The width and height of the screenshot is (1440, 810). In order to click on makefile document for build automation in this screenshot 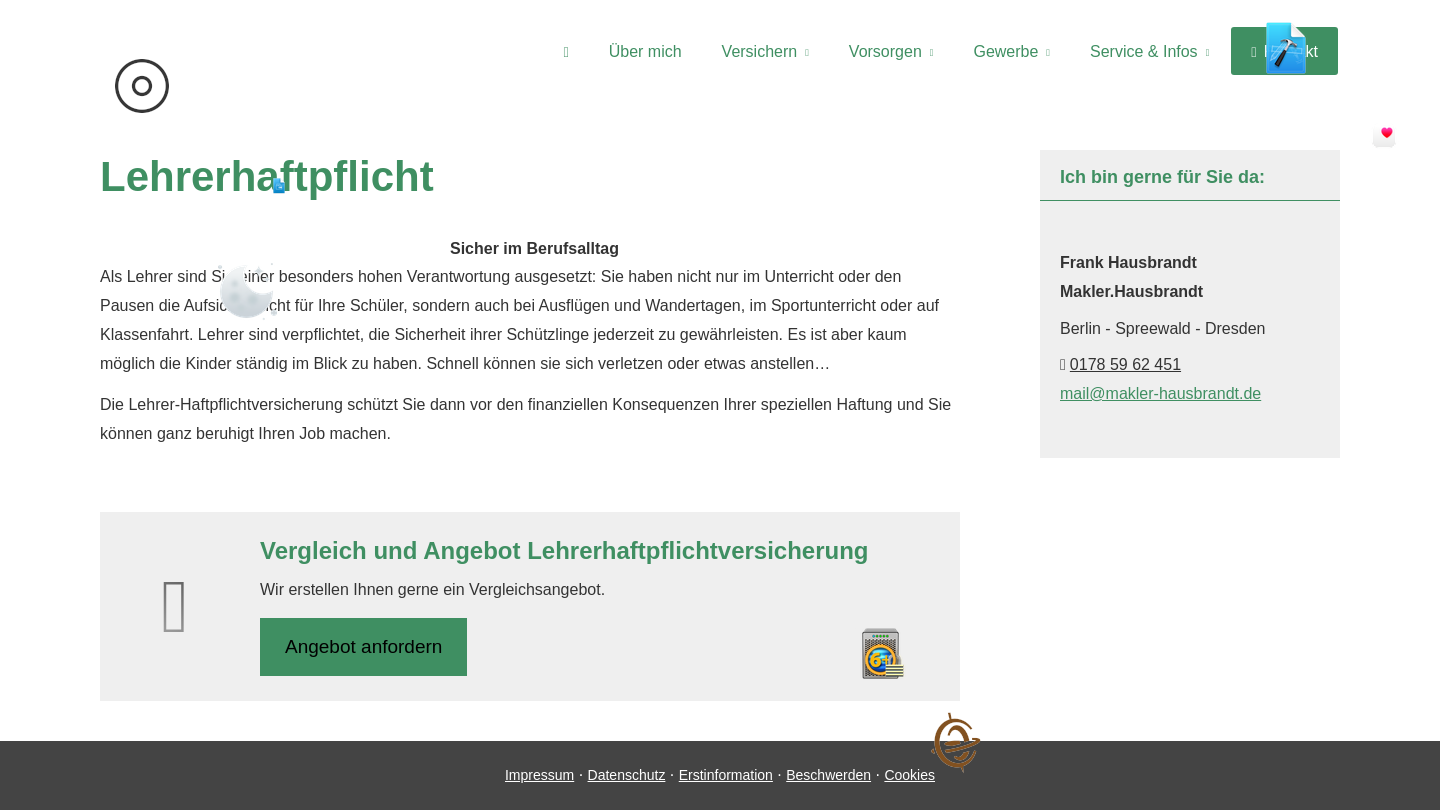, I will do `click(1286, 48)`.